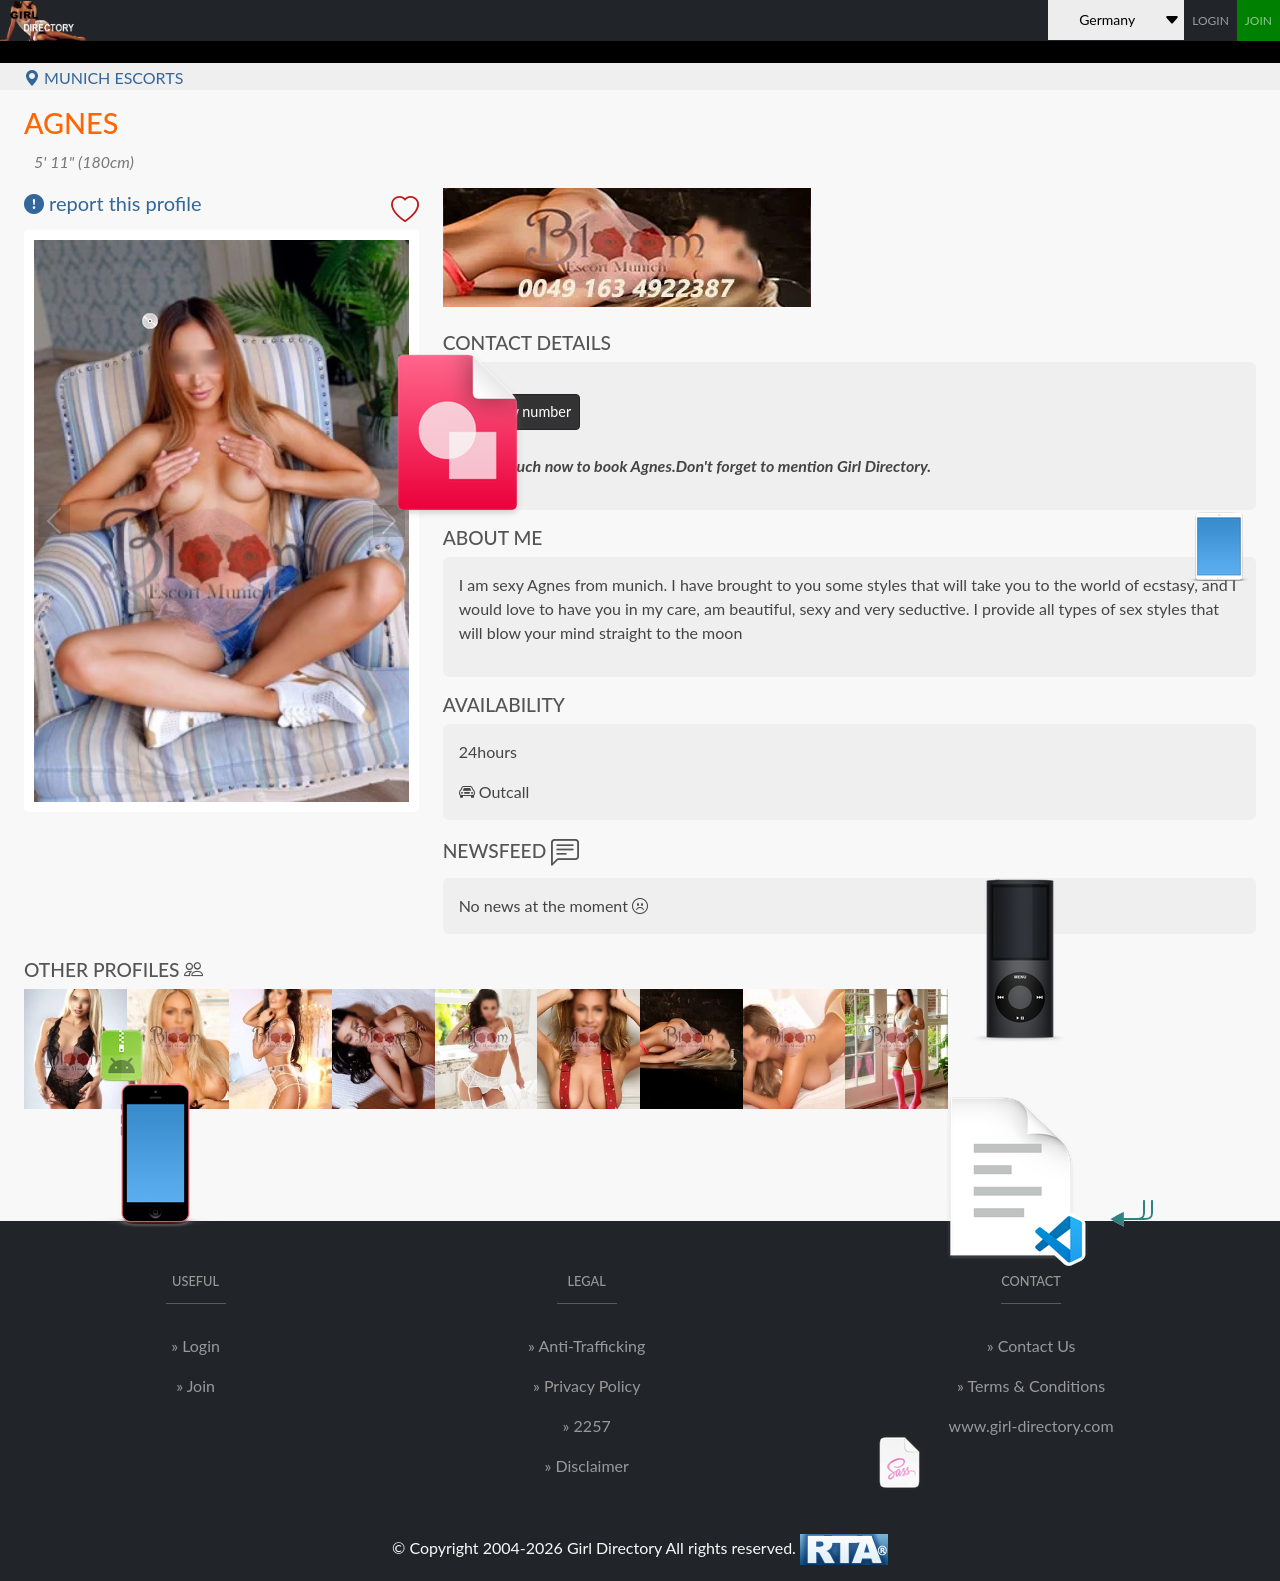 The width and height of the screenshot is (1280, 1581). I want to click on access iPod device settings, so click(1019, 961).